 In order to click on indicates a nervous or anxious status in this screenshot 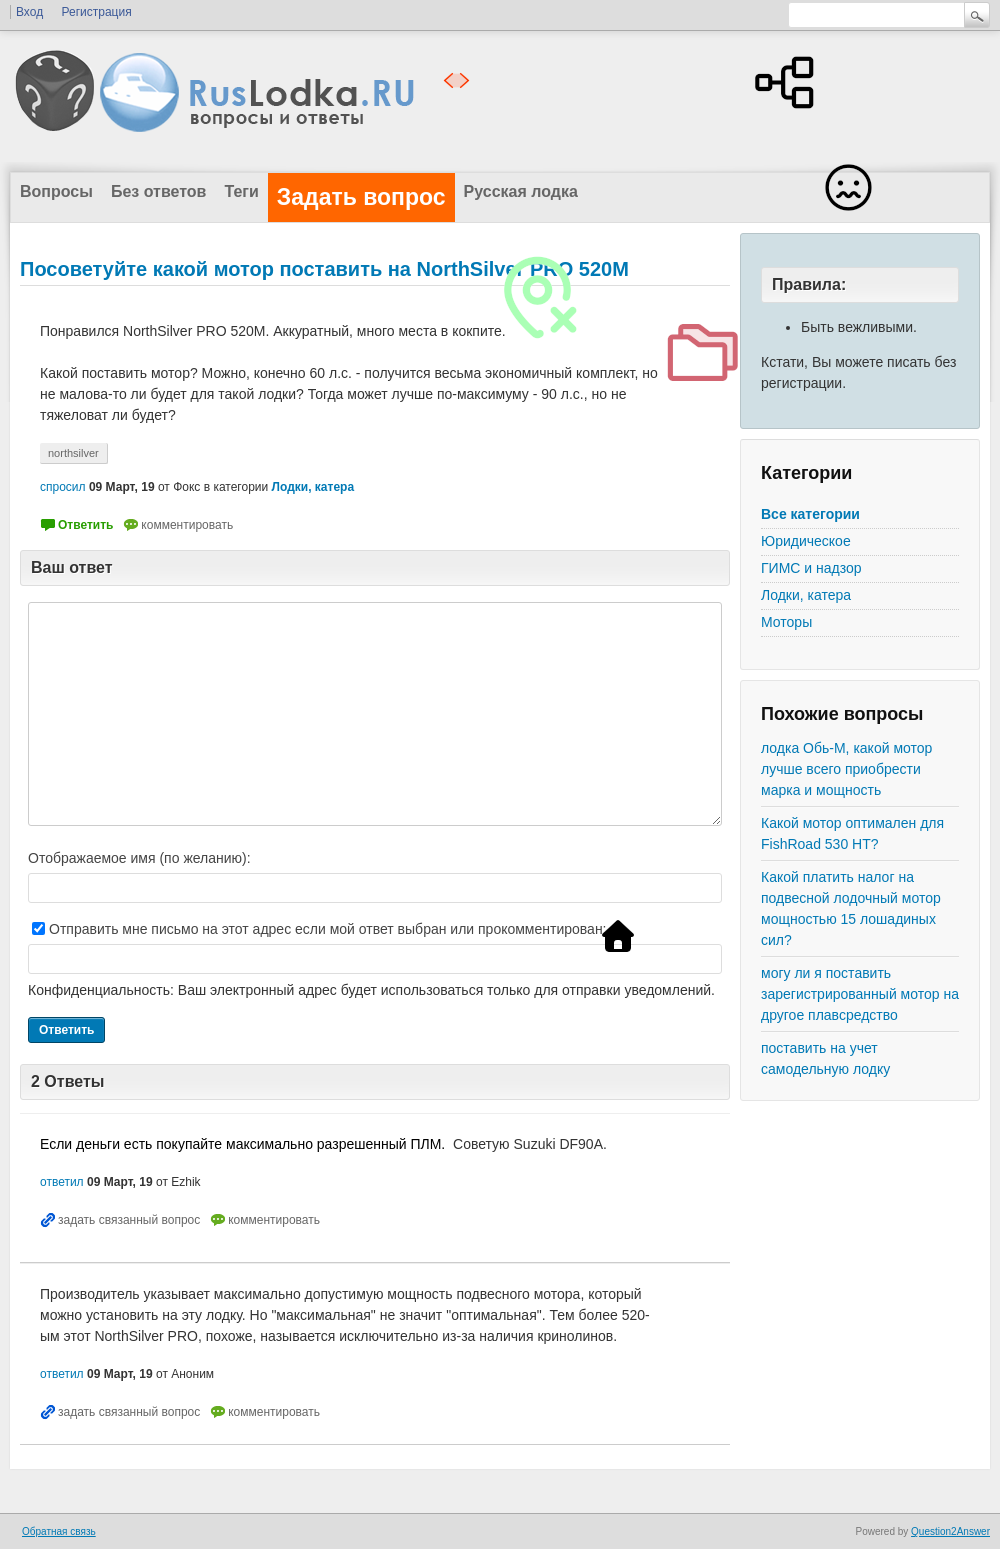, I will do `click(848, 187)`.